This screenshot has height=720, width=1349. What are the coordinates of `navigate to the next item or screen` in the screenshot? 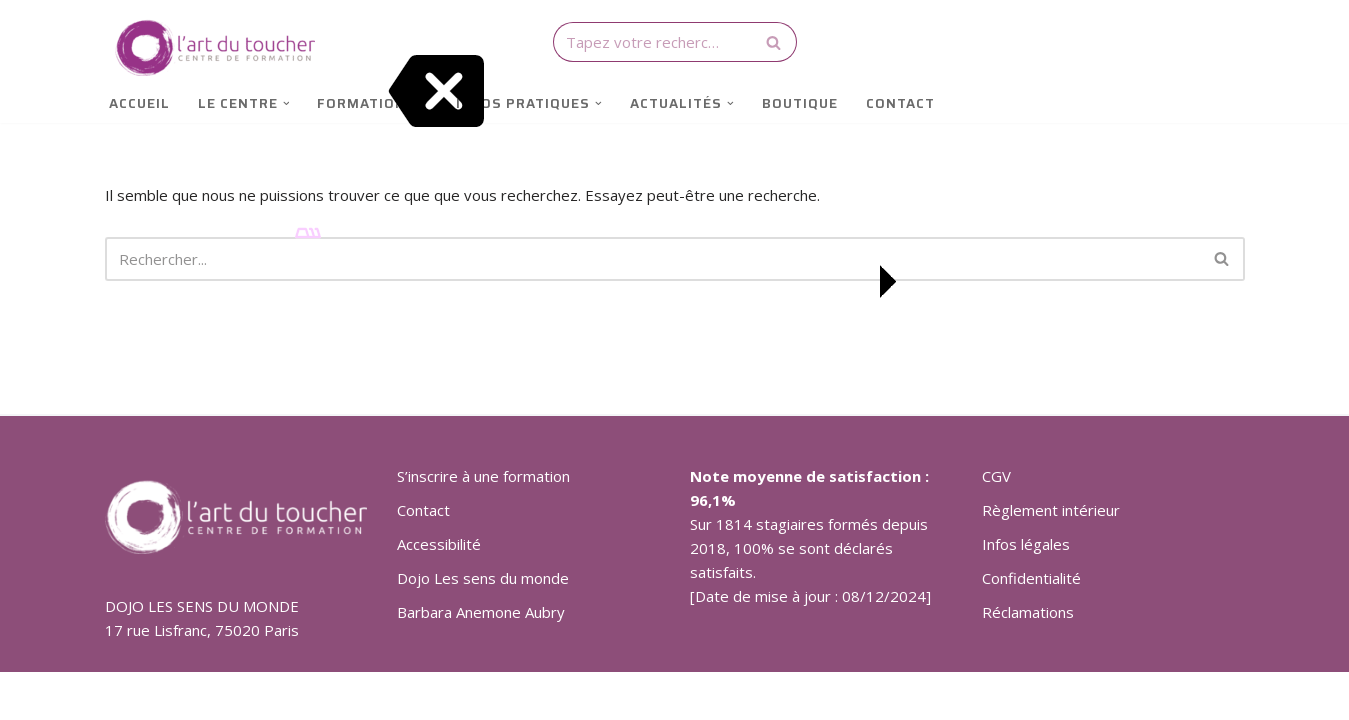 It's located at (886, 281).